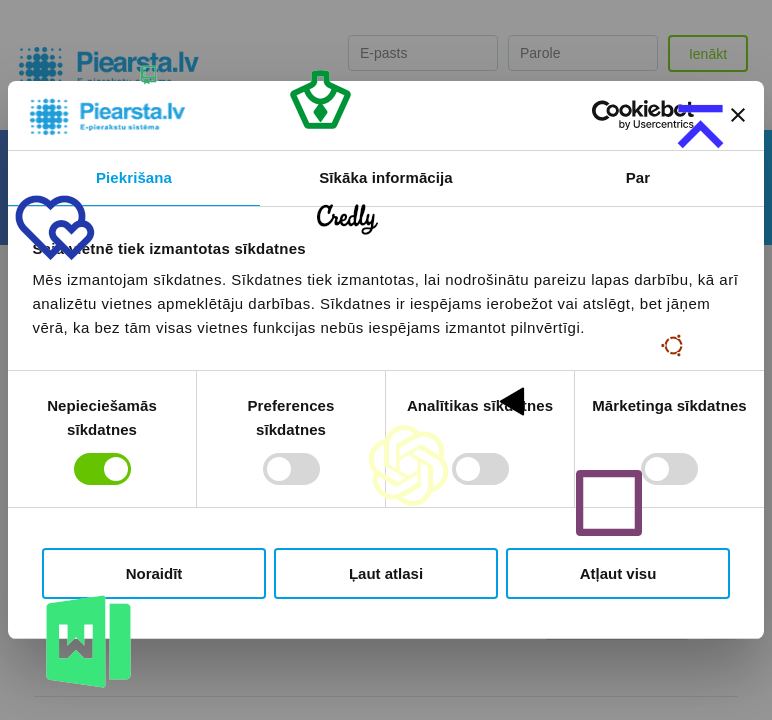  I want to click on open the OpenAI app or service, so click(408, 465).